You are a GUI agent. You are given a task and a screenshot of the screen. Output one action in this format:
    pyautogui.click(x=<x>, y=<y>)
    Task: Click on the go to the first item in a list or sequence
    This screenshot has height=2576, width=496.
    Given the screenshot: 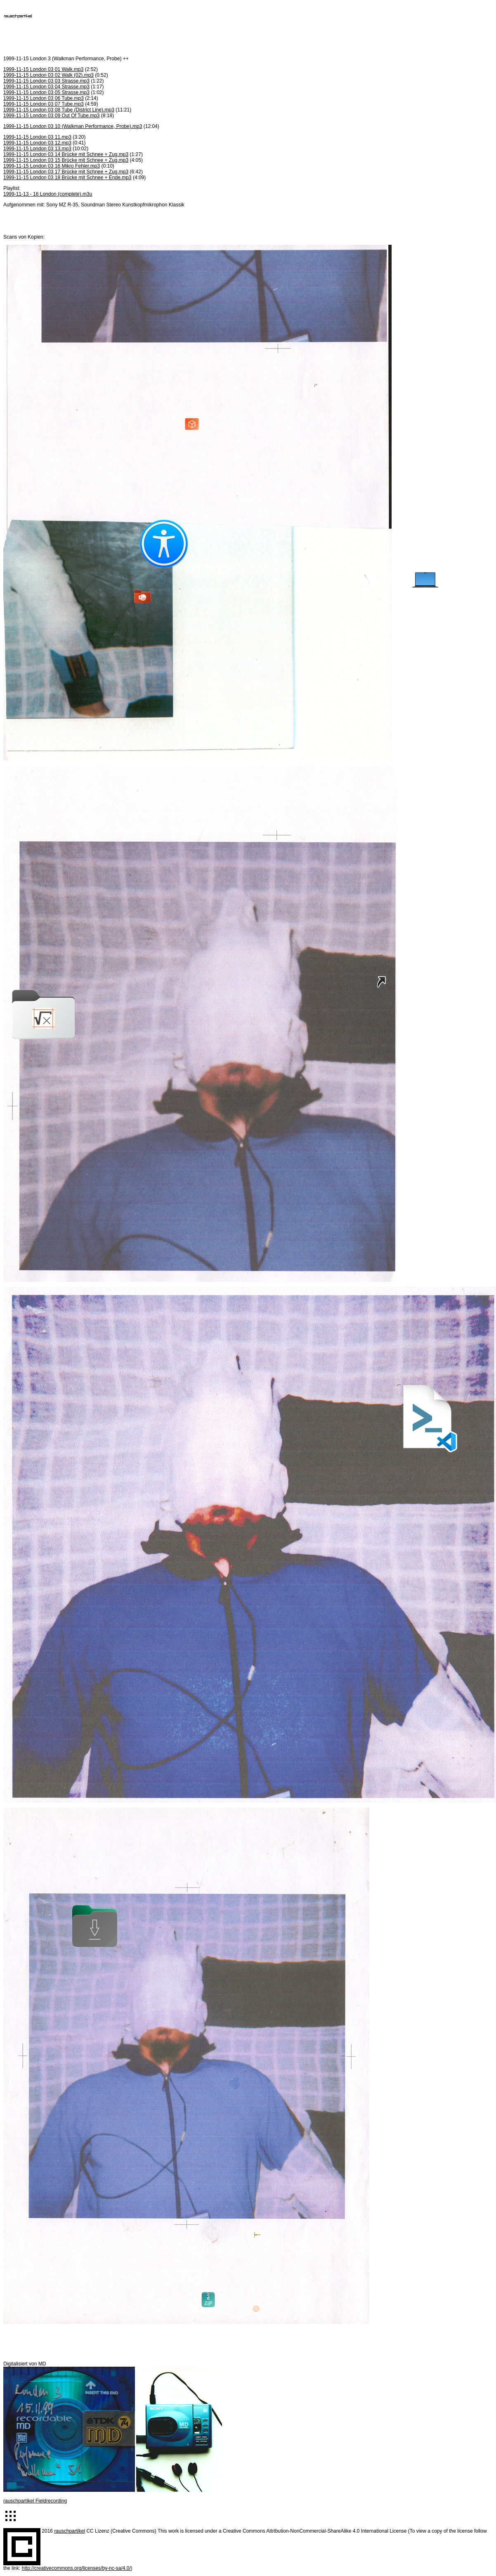 What is the action you would take?
    pyautogui.click(x=257, y=2235)
    